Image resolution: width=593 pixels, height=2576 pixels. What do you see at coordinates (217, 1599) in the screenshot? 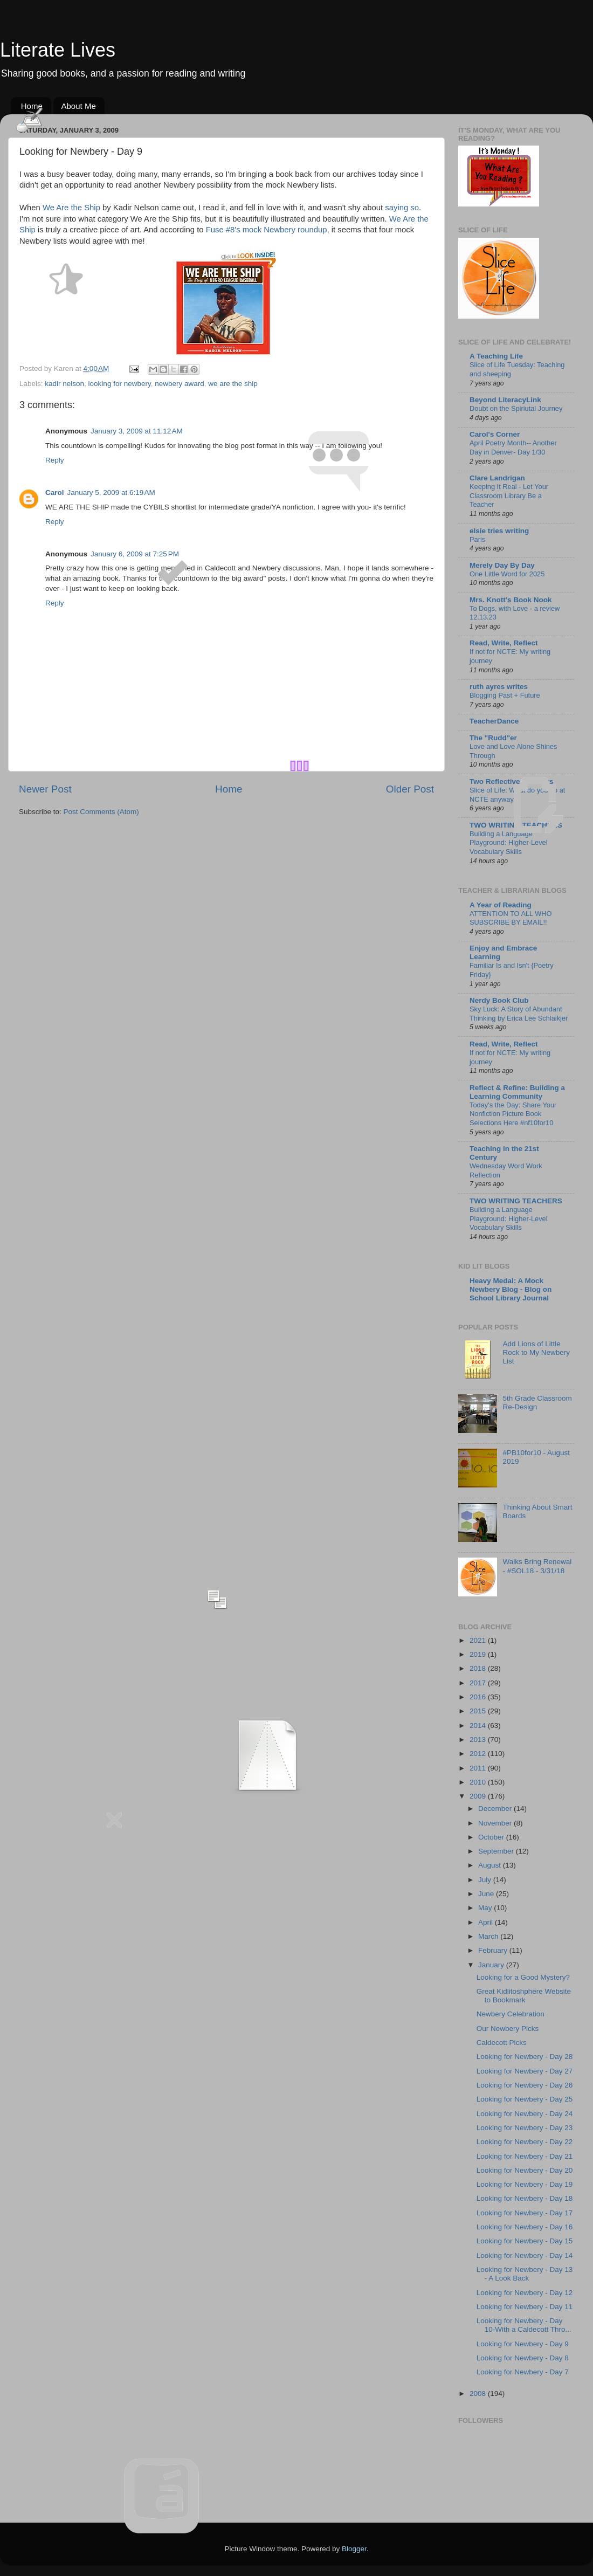
I see `copy selected content to clipboard` at bounding box center [217, 1599].